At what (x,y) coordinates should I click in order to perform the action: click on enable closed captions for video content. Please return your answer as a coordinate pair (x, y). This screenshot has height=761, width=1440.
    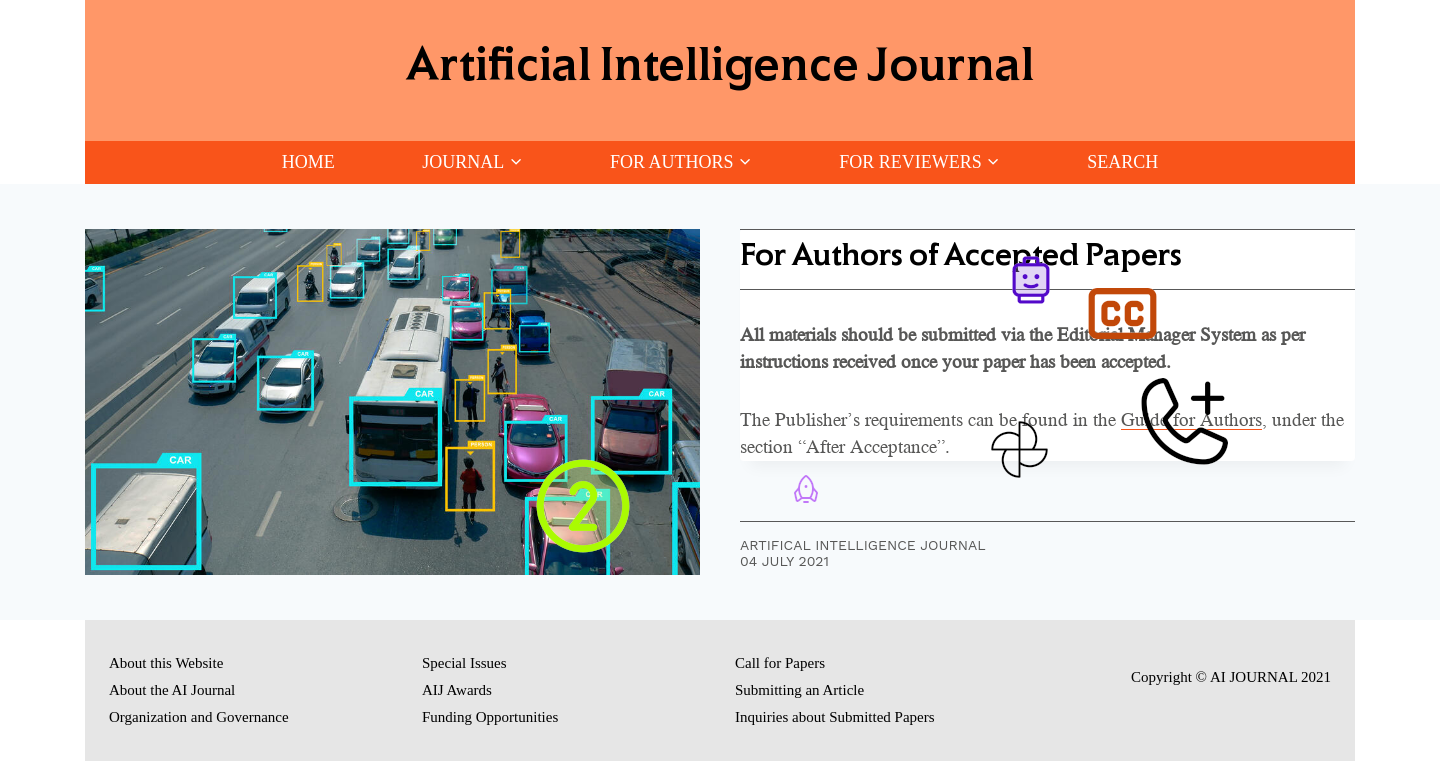
    Looking at the image, I should click on (1122, 313).